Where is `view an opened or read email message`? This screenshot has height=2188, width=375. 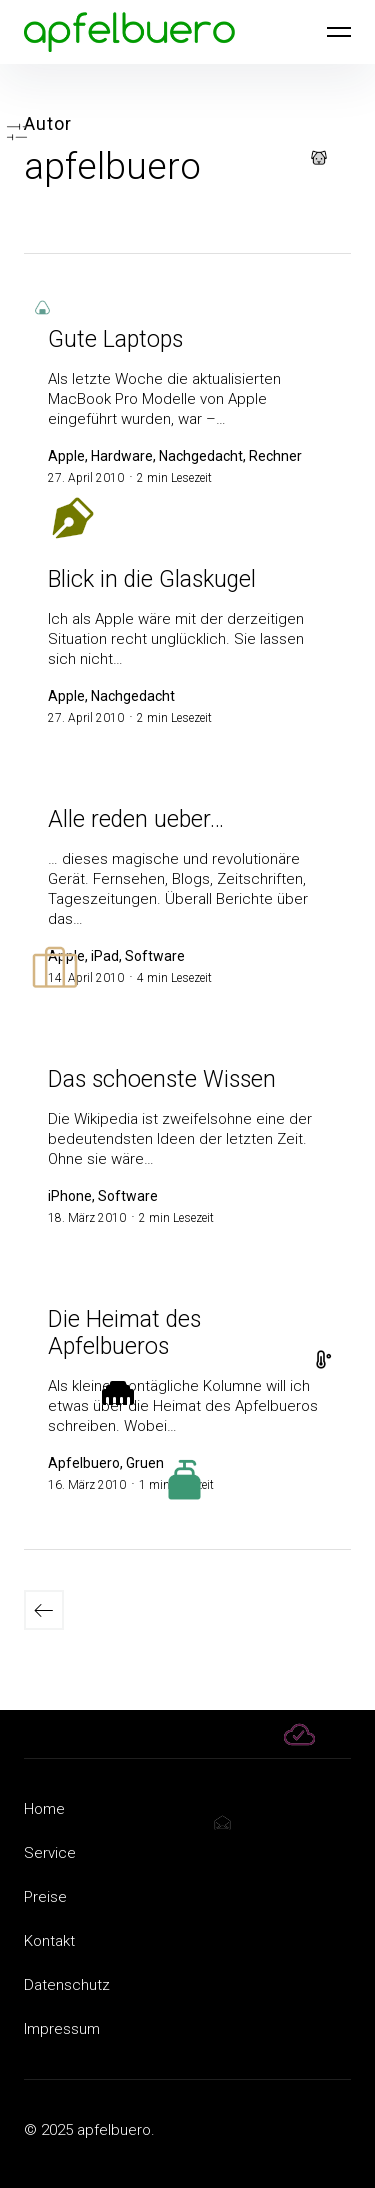
view an opened or read email message is located at coordinates (222, 1823).